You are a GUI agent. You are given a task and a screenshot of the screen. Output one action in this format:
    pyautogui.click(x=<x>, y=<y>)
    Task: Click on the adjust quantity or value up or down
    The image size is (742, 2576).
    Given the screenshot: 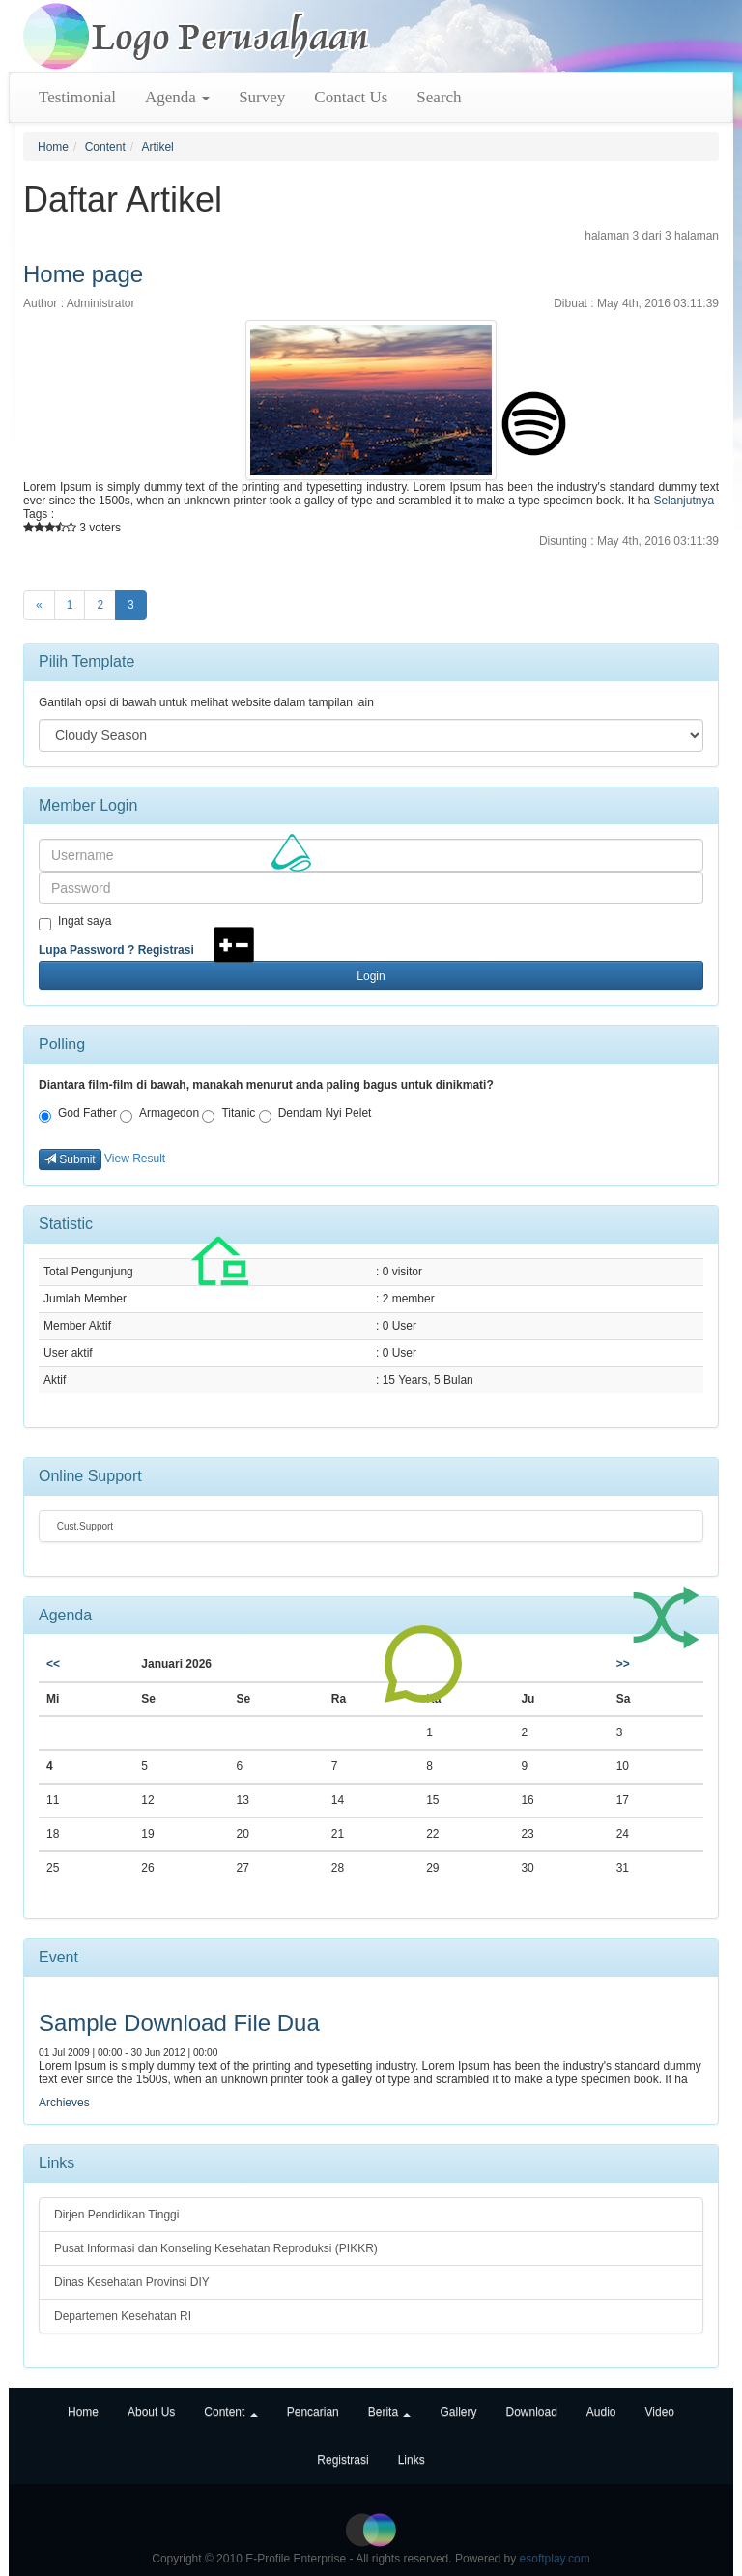 What is the action you would take?
    pyautogui.click(x=234, y=945)
    